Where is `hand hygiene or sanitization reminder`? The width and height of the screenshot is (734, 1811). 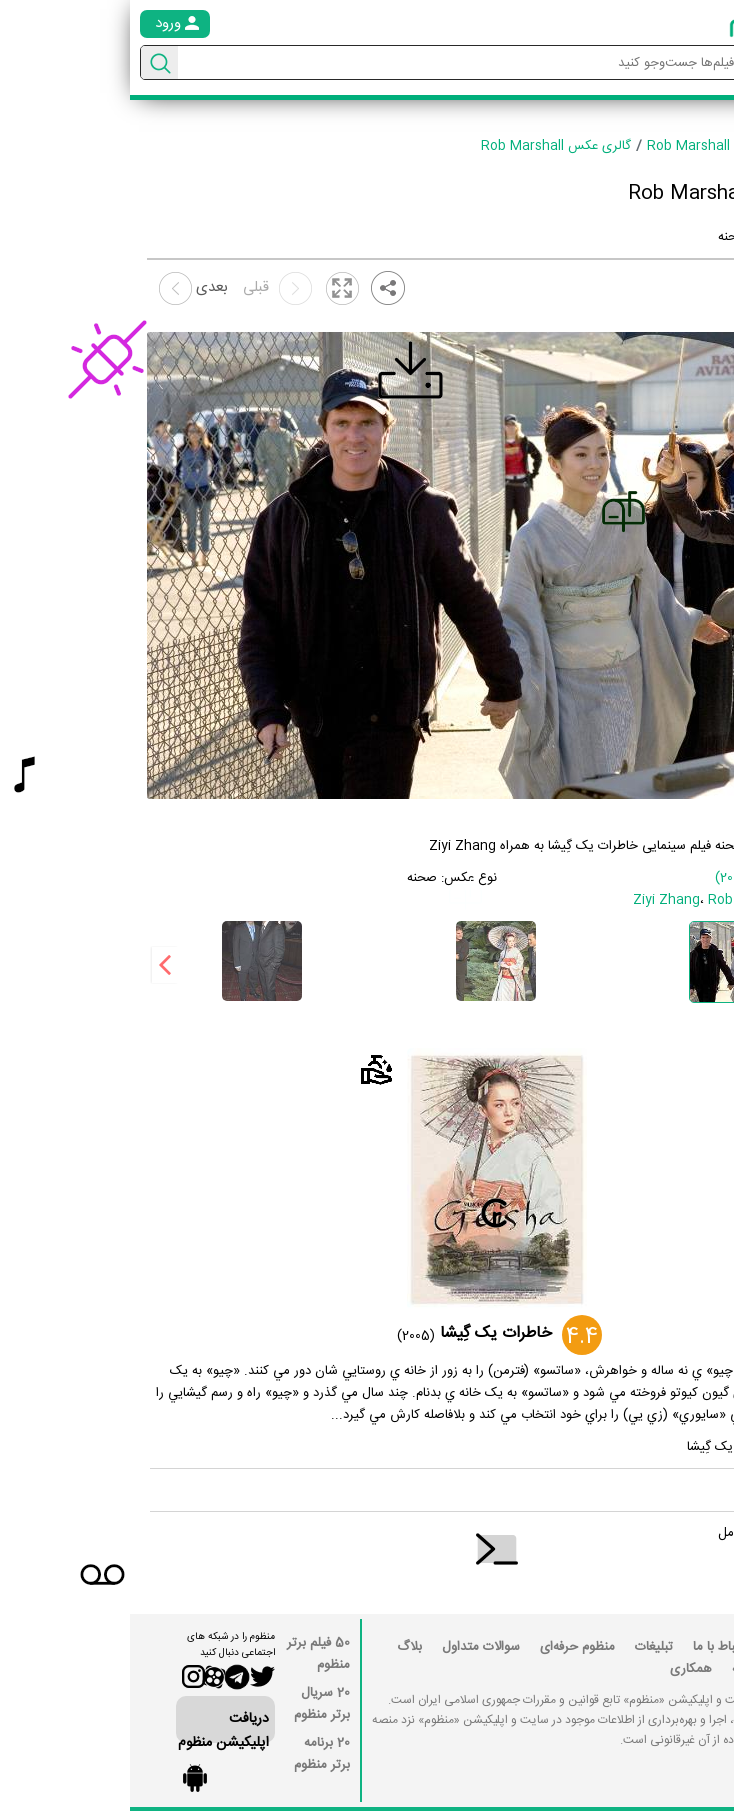 hand hygiene or sanitization reminder is located at coordinates (377, 1069).